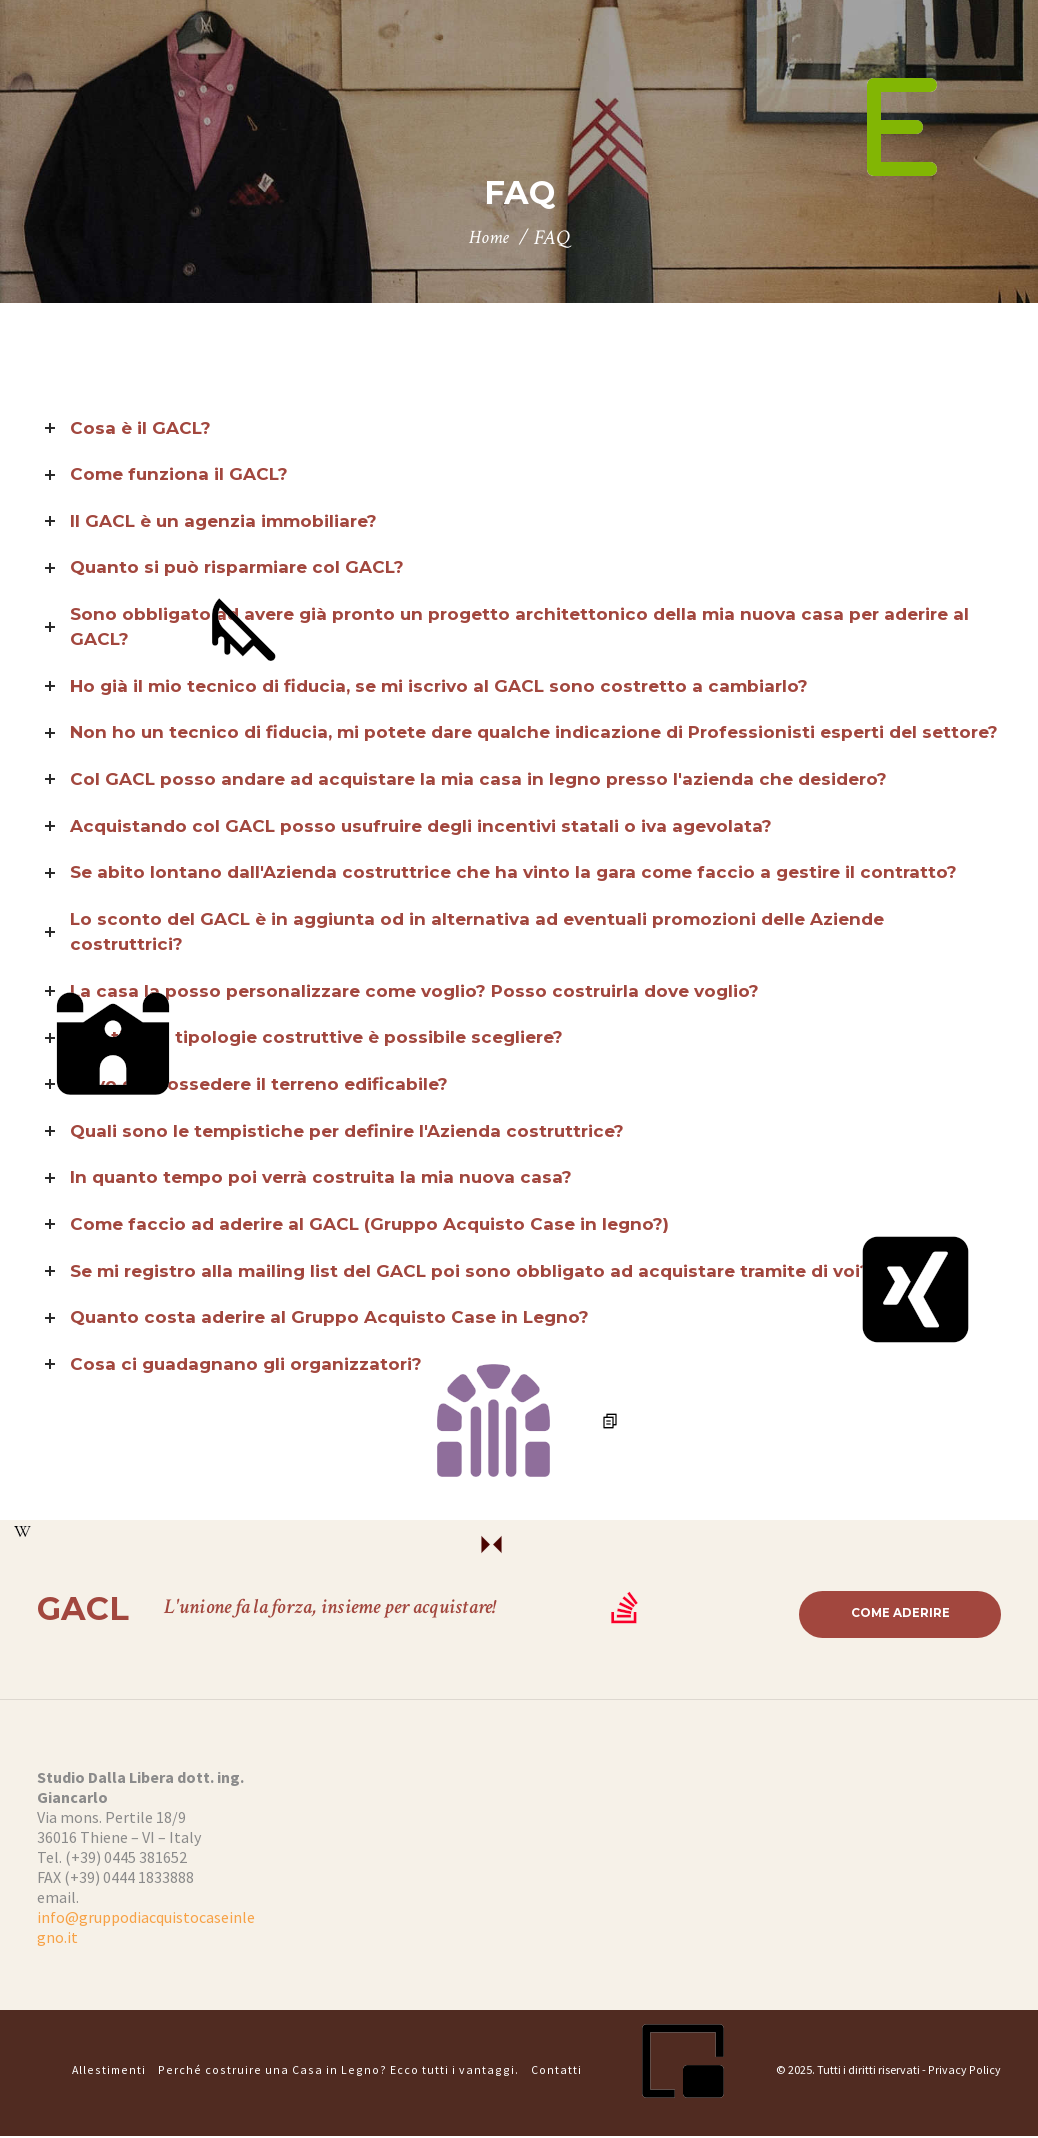  What do you see at coordinates (683, 2061) in the screenshot?
I see `enable picture-in-picture mode` at bounding box center [683, 2061].